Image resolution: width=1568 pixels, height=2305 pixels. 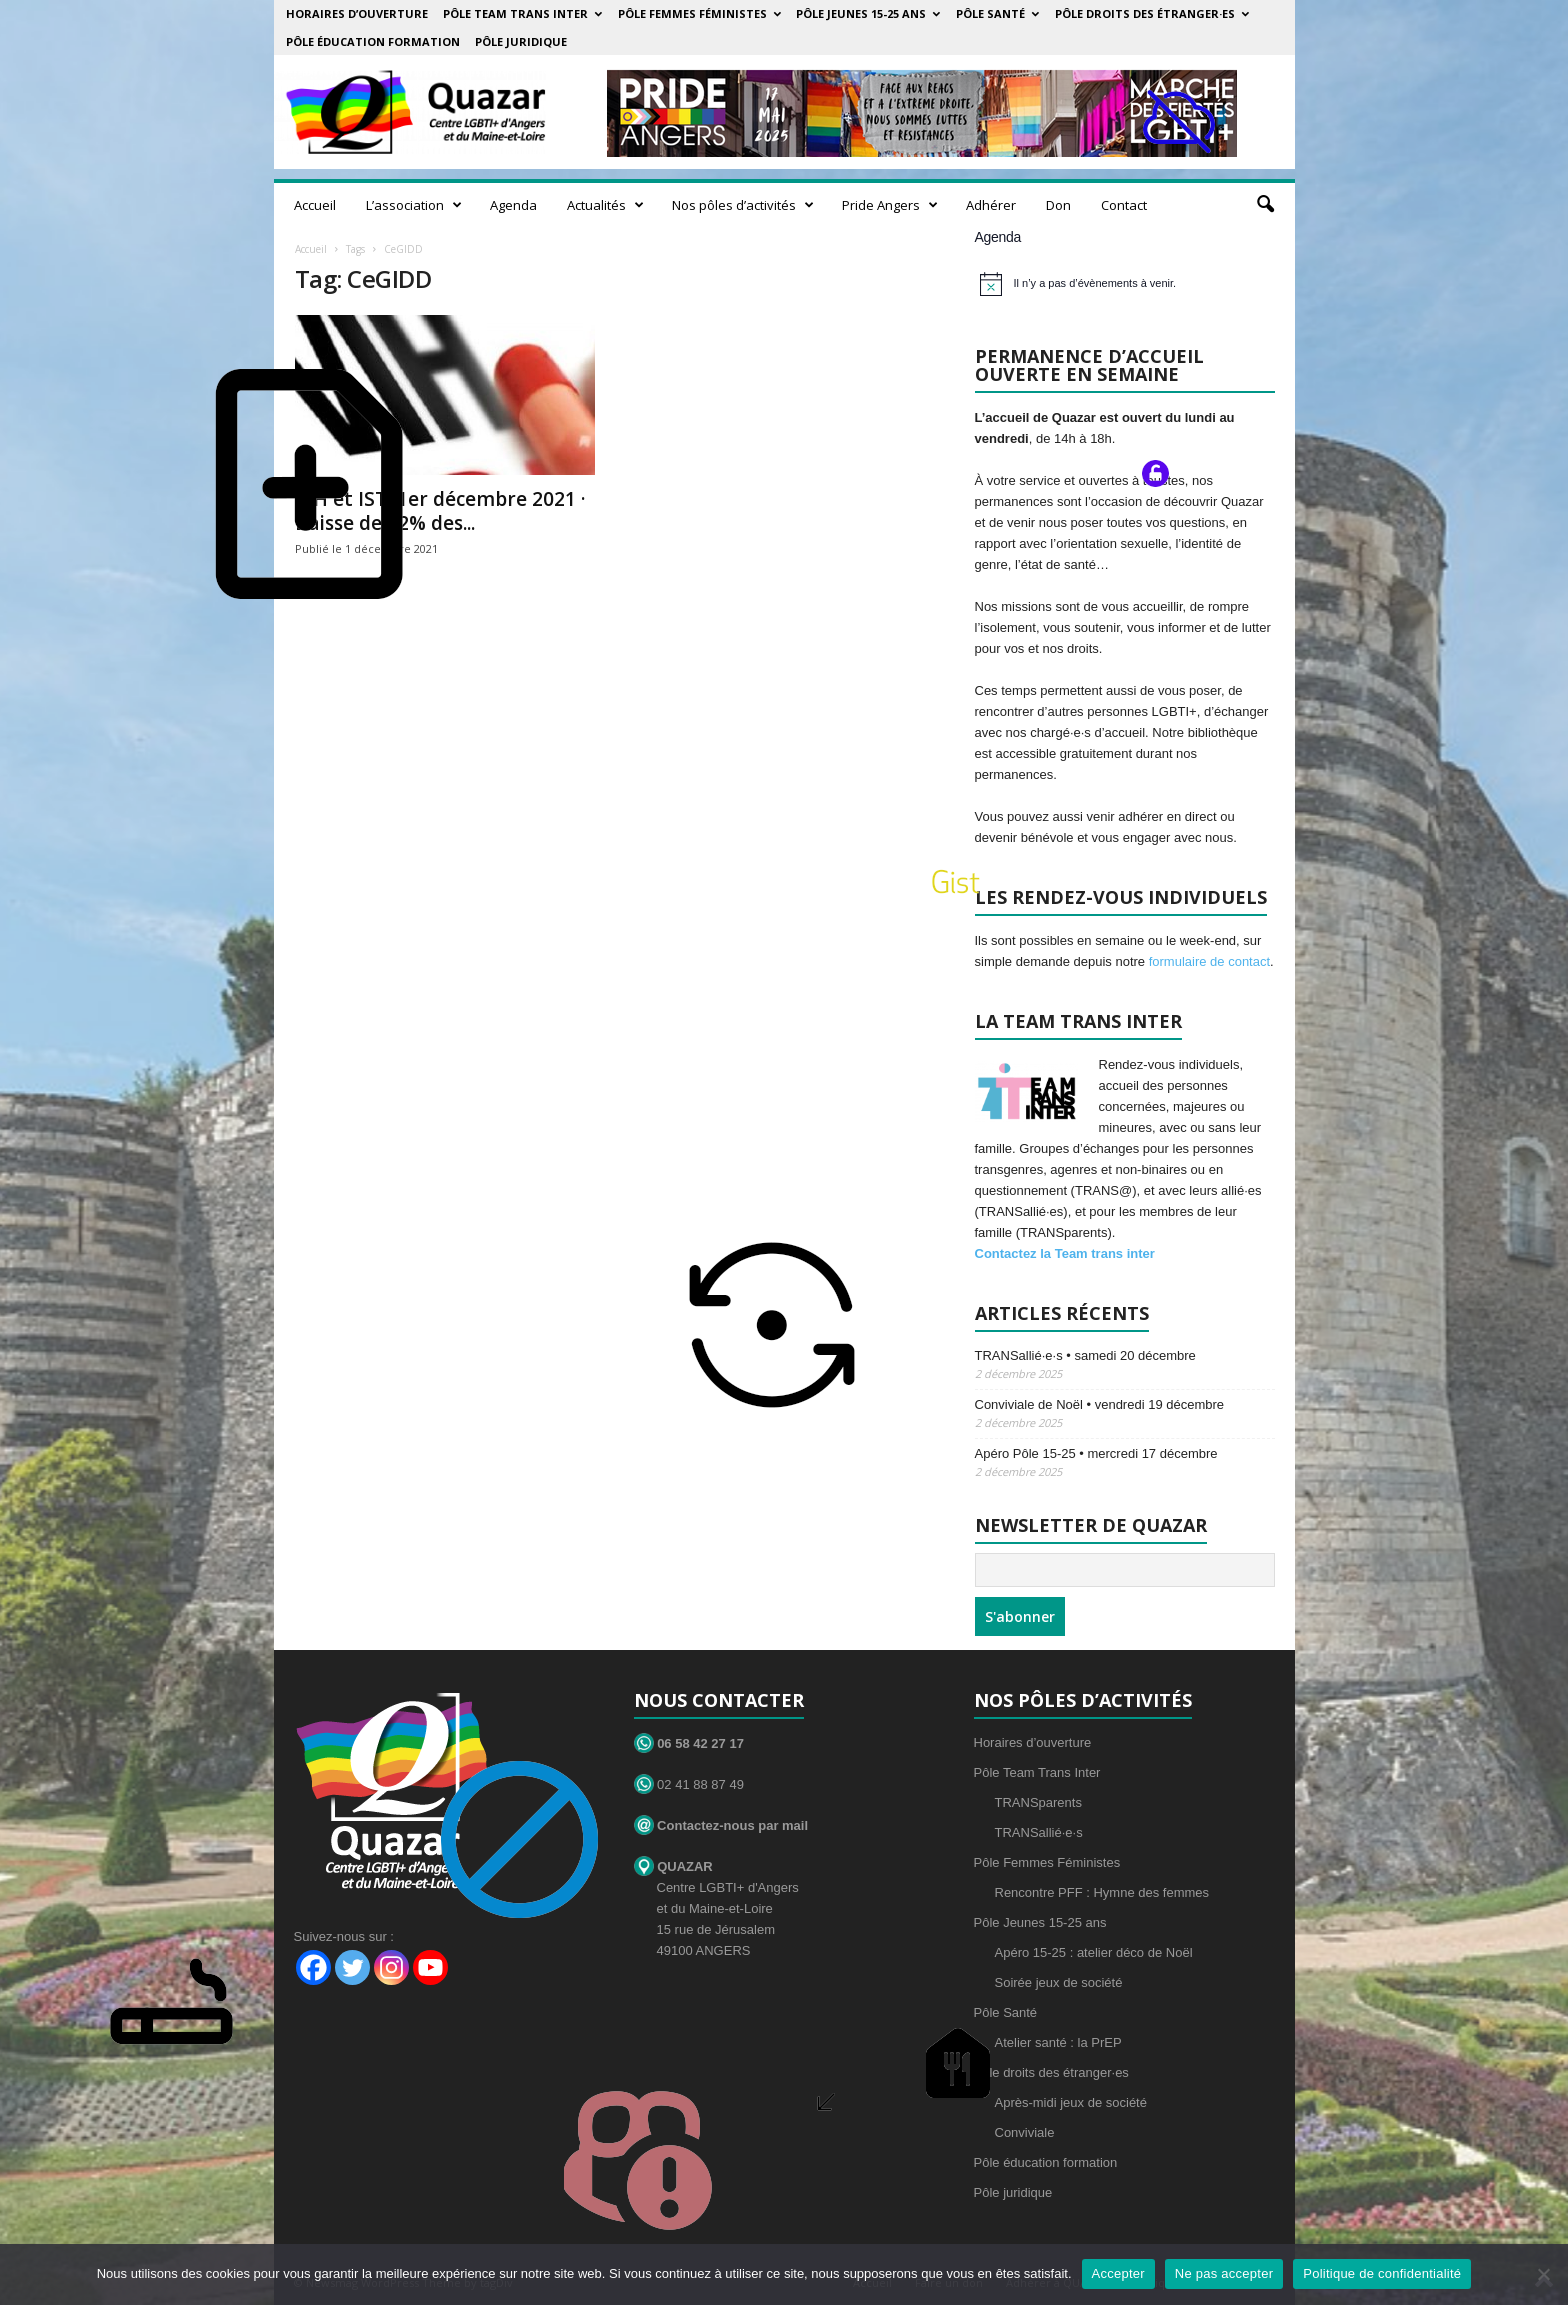 What do you see at coordinates (302, 484) in the screenshot?
I see `add a new file` at bounding box center [302, 484].